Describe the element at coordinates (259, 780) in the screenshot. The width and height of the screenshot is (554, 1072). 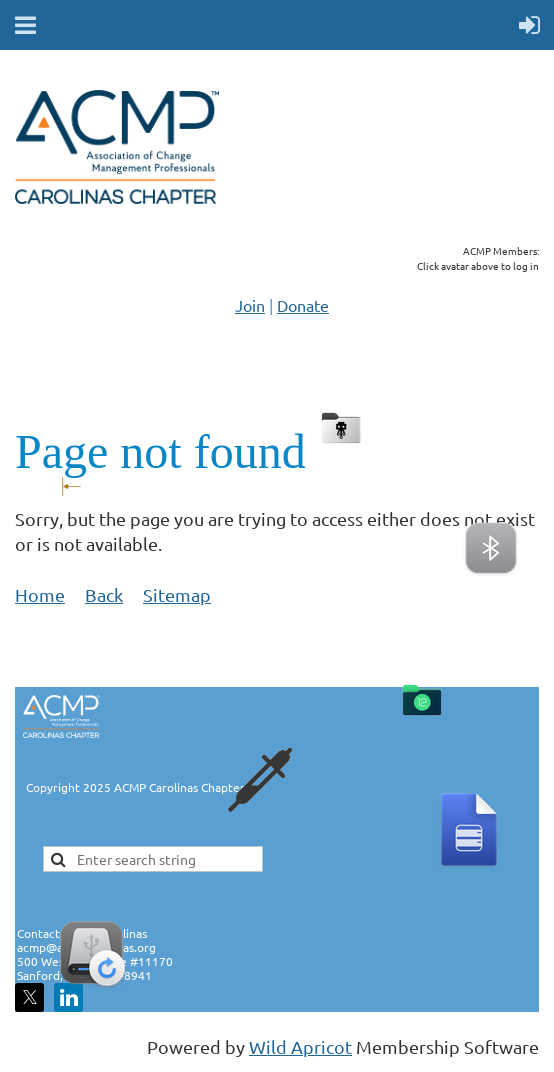
I see `open color picker tool` at that location.